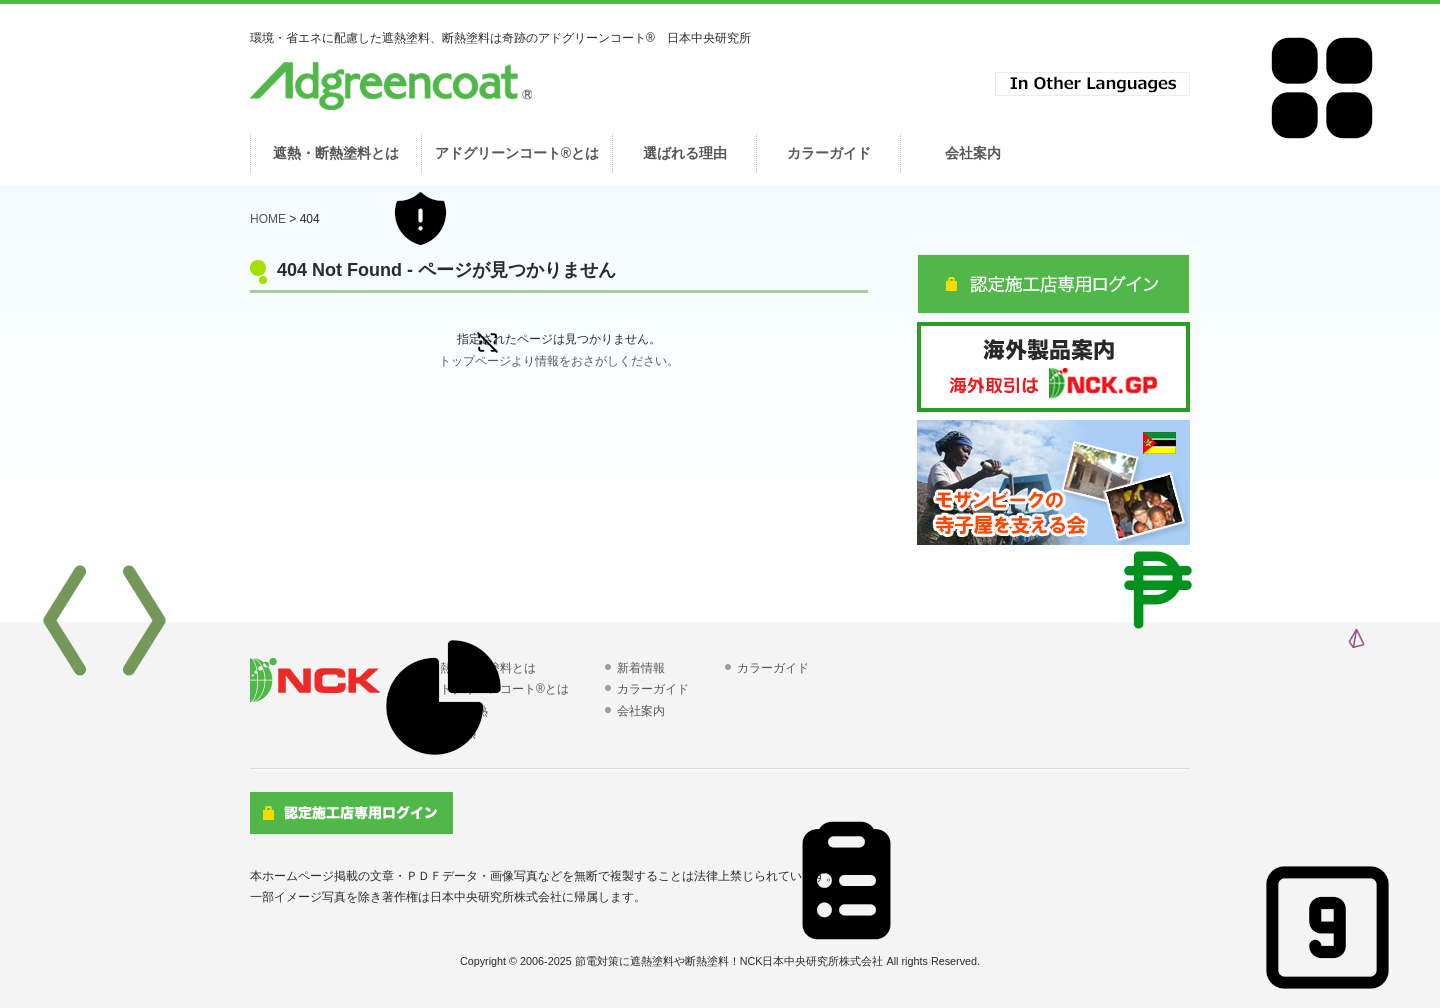 The height and width of the screenshot is (1008, 1440). What do you see at coordinates (443, 697) in the screenshot?
I see `view analytics or statistics breakdown` at bounding box center [443, 697].